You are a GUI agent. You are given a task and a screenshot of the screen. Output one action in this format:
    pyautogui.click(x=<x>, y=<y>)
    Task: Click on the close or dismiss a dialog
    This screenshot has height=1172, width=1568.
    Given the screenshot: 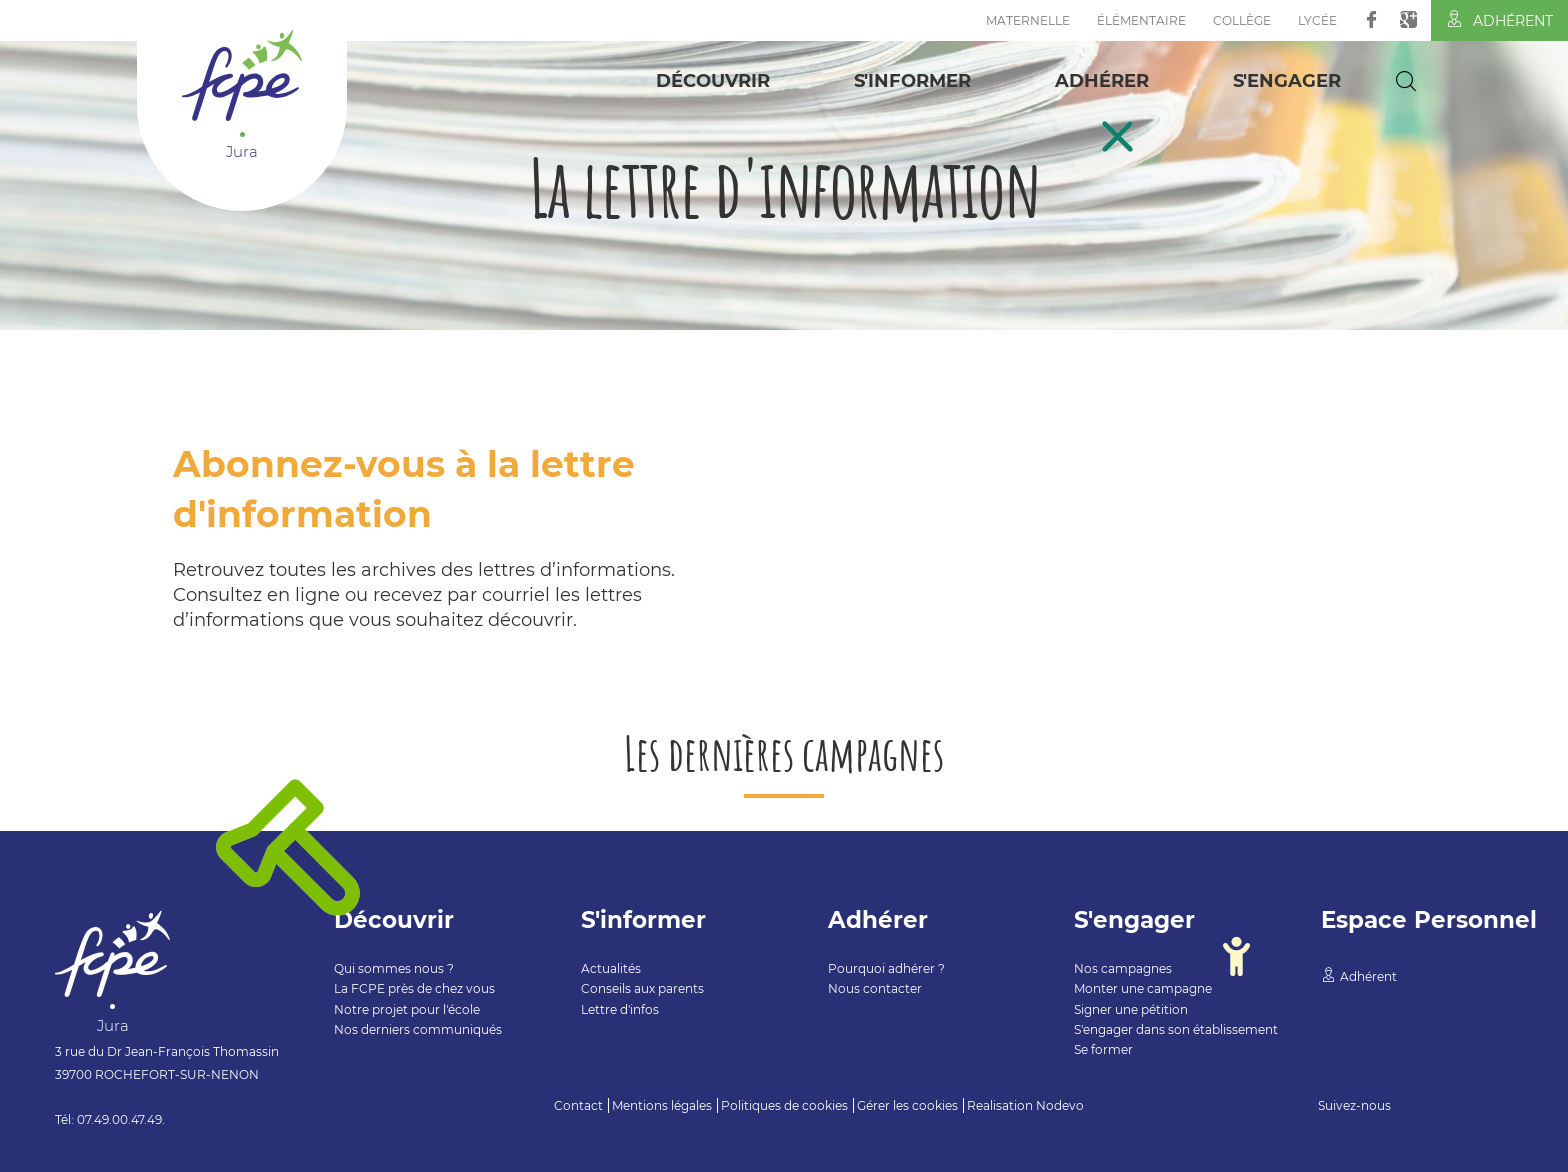 What is the action you would take?
    pyautogui.click(x=1117, y=136)
    